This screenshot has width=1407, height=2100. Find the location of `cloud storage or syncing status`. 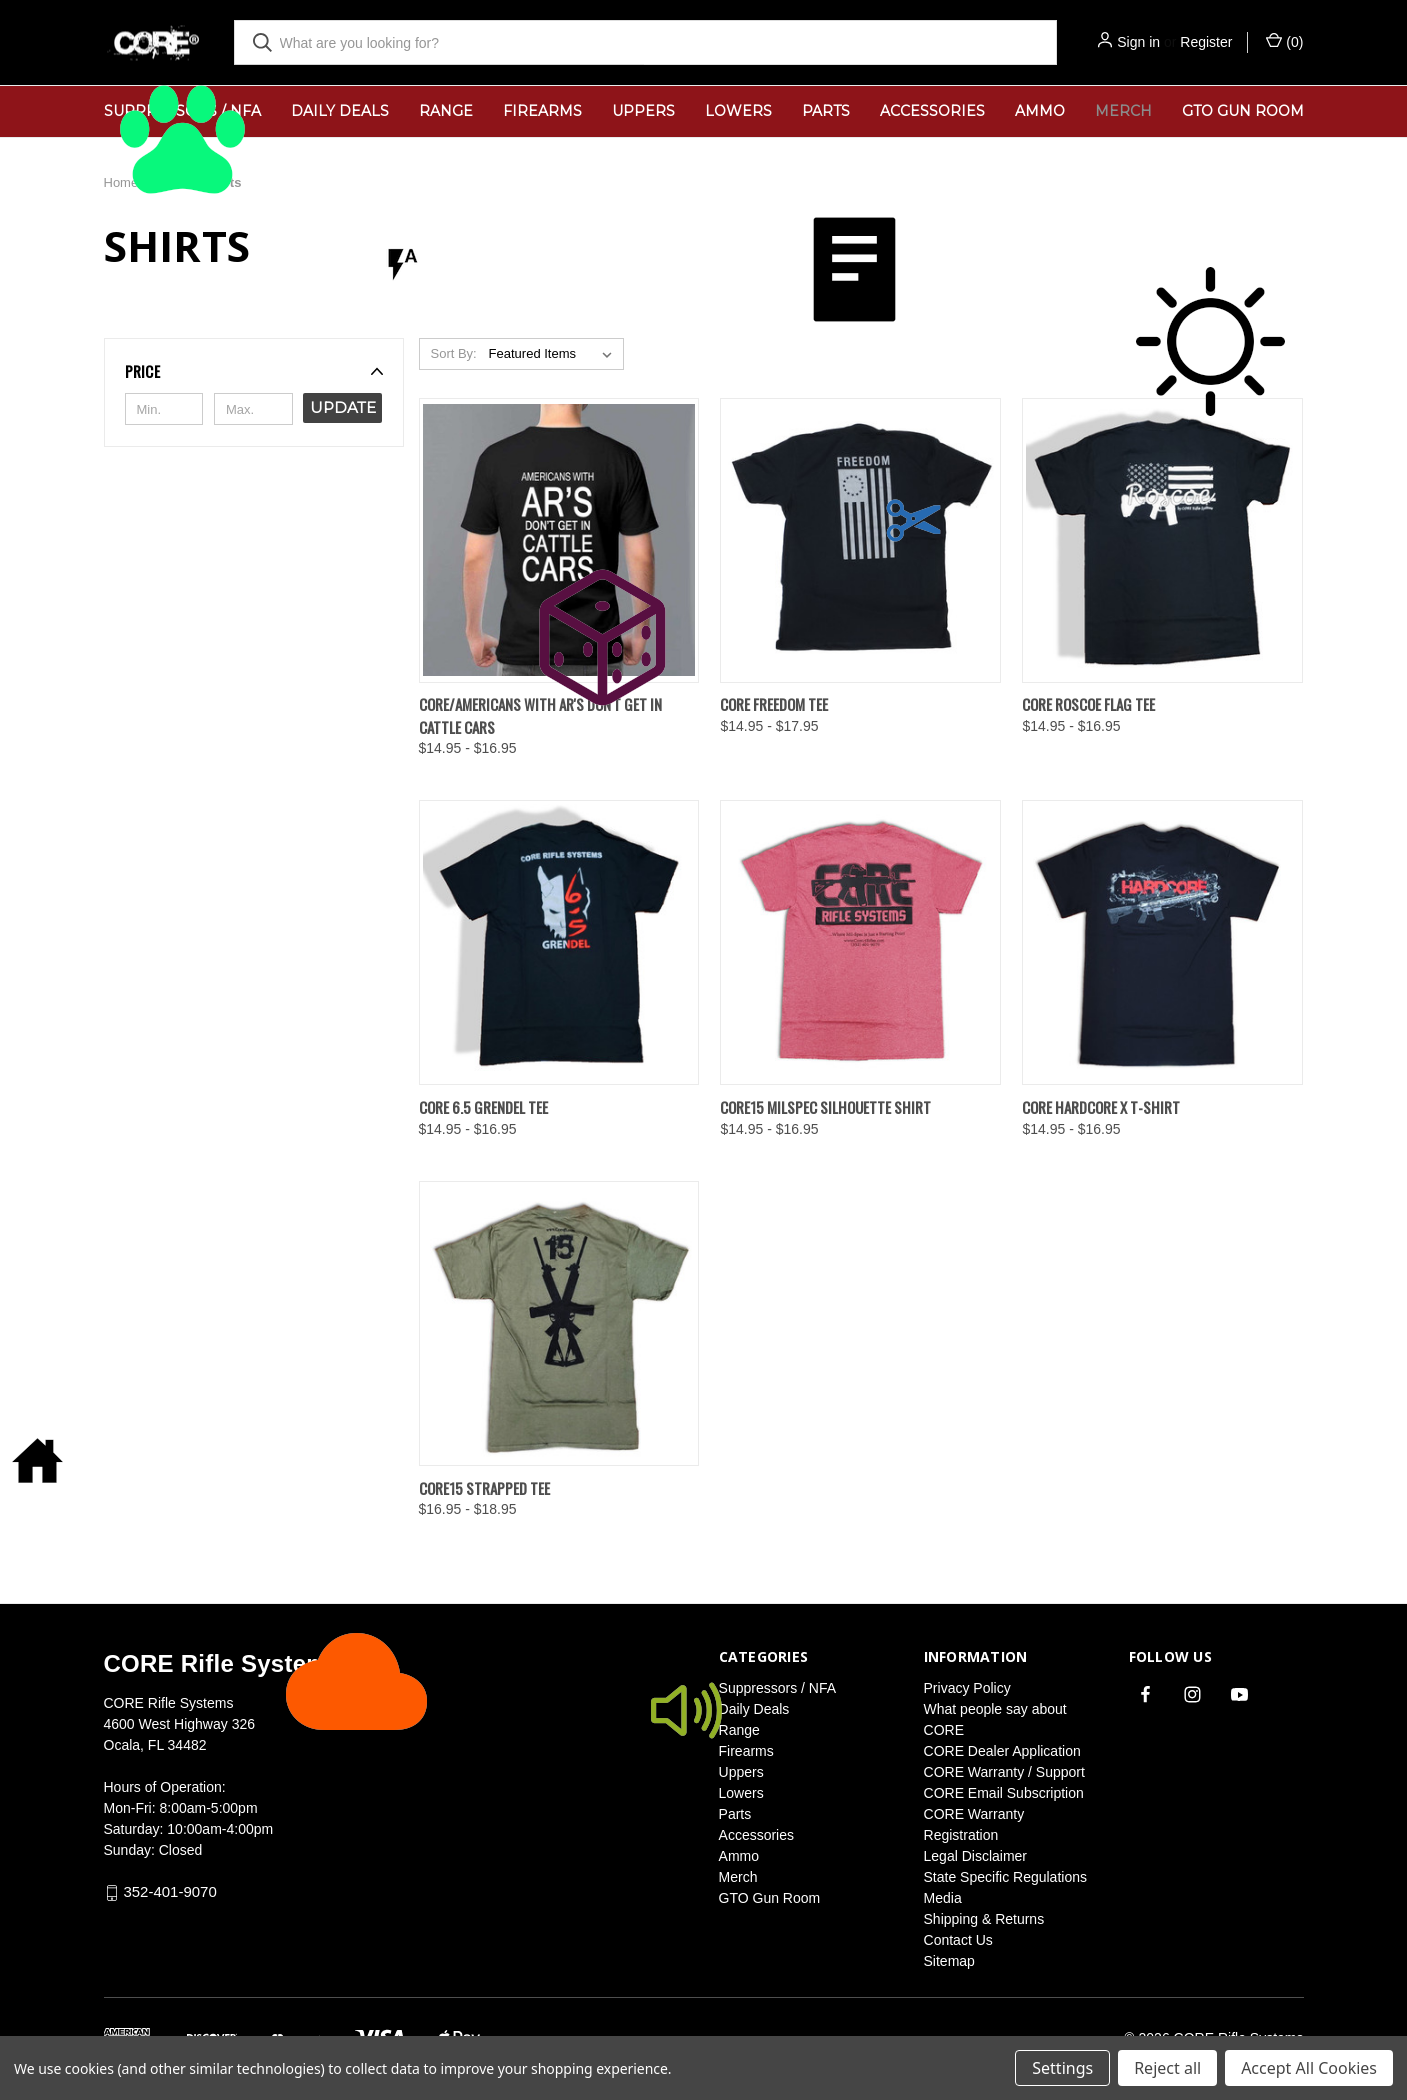

cloud storage or syncing status is located at coordinates (356, 1681).